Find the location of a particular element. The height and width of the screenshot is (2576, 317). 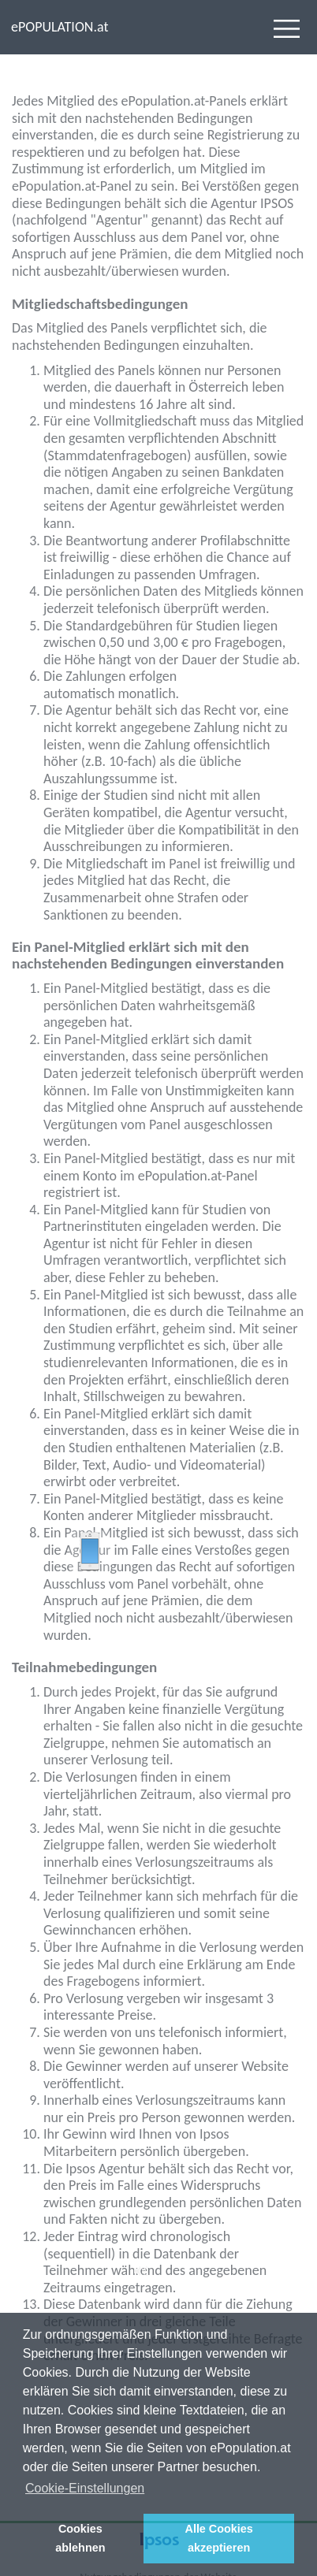

indicates volume is set to high is located at coordinates (141, 2271).